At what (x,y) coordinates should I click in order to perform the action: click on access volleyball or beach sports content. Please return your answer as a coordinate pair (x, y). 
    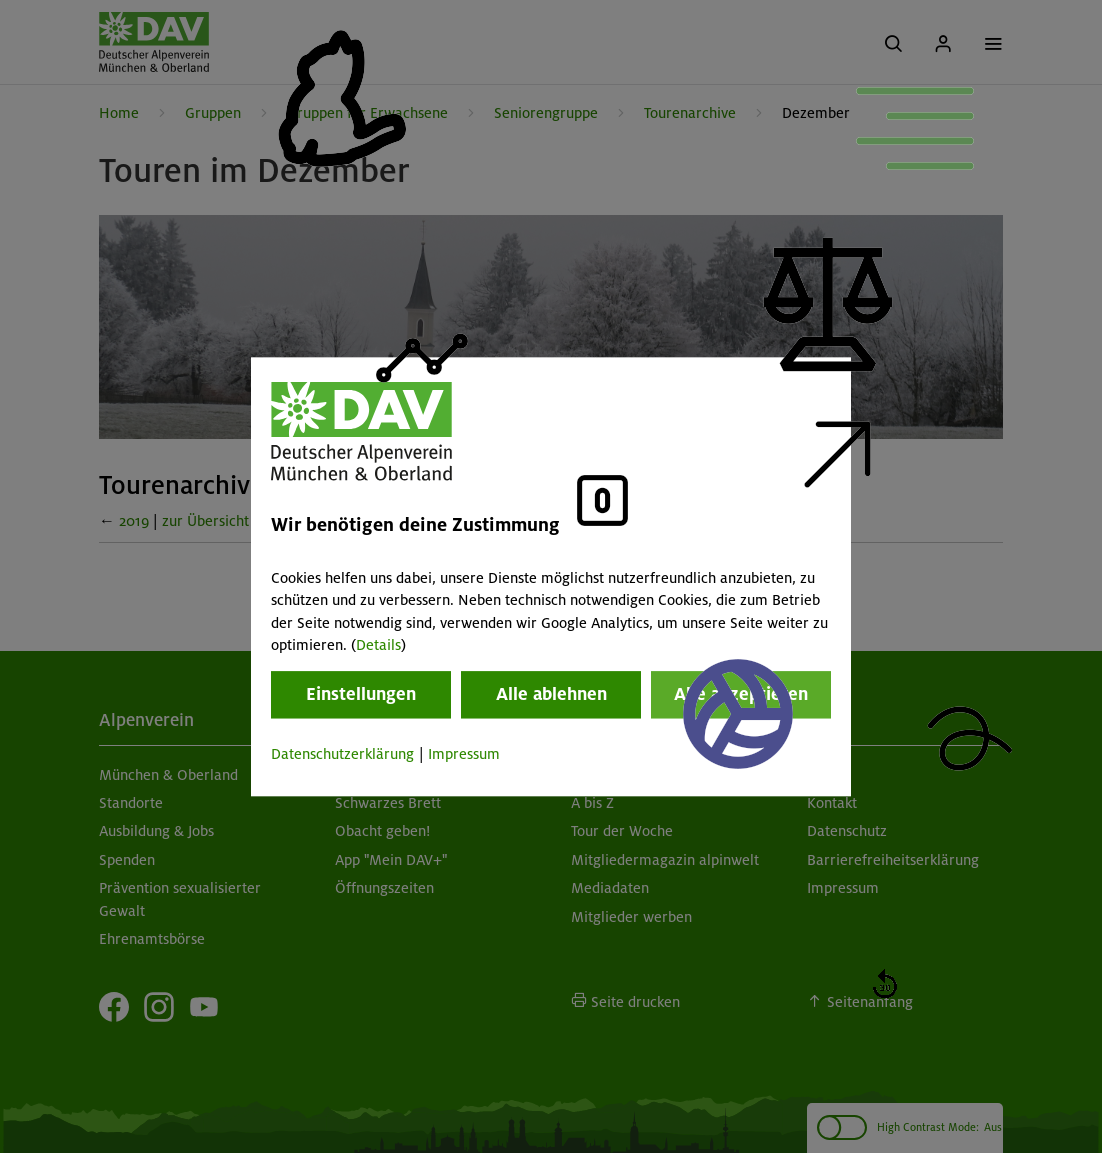
    Looking at the image, I should click on (738, 714).